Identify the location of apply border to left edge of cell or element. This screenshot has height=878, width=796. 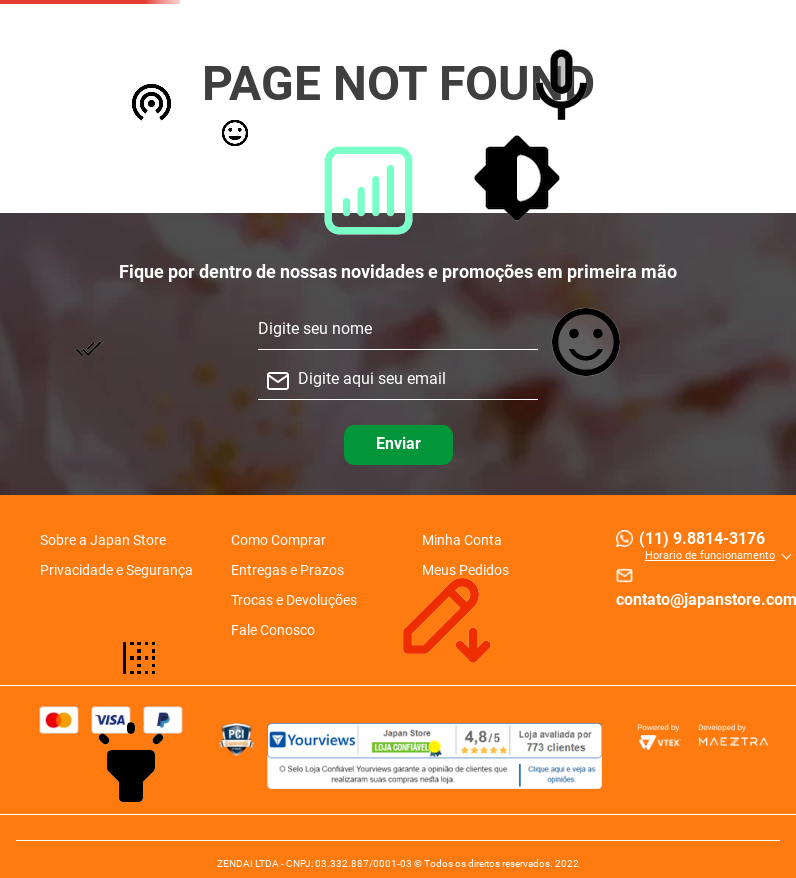
(139, 658).